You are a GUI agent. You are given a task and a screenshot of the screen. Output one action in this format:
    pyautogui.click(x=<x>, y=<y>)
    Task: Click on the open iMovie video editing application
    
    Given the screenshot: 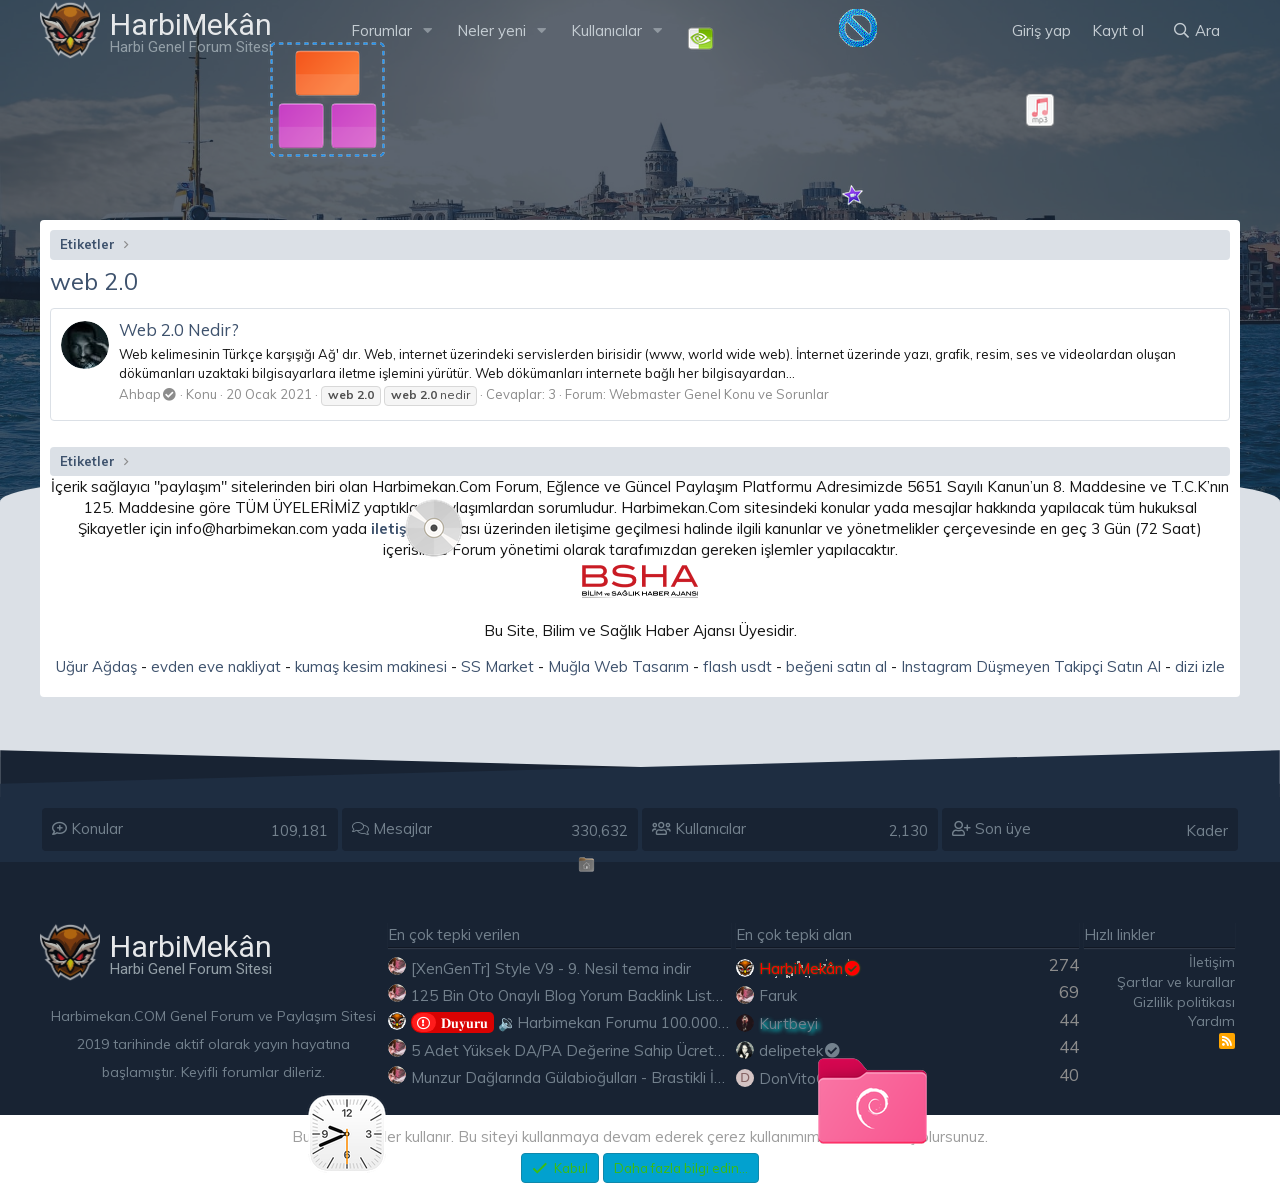 What is the action you would take?
    pyautogui.click(x=852, y=195)
    